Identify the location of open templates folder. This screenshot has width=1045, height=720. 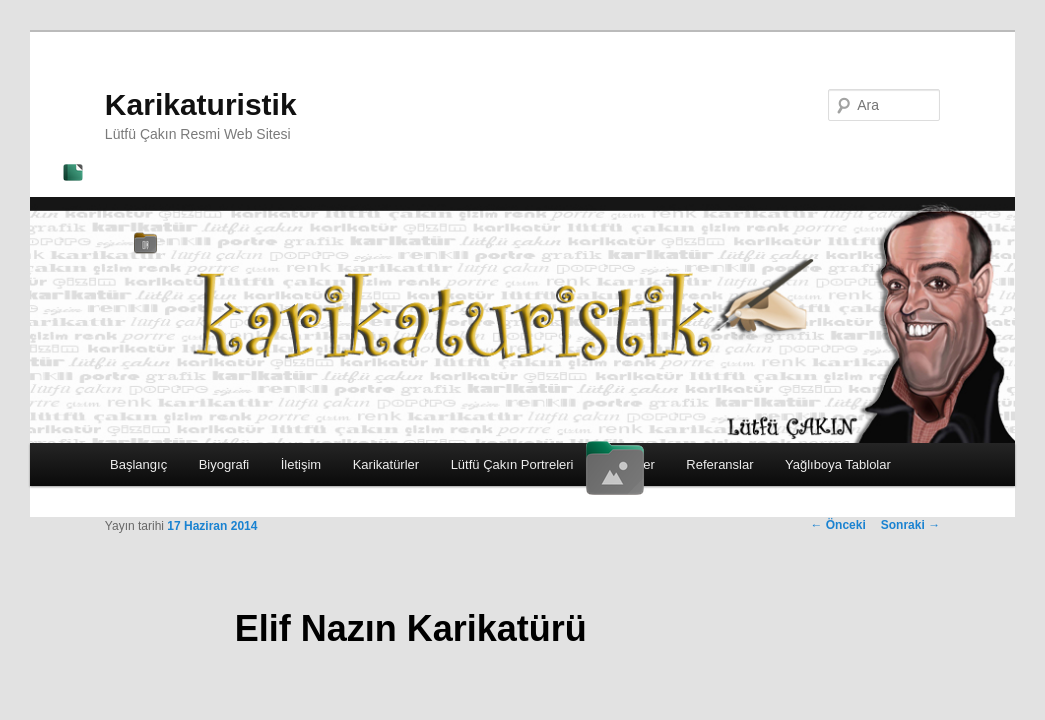
(145, 242).